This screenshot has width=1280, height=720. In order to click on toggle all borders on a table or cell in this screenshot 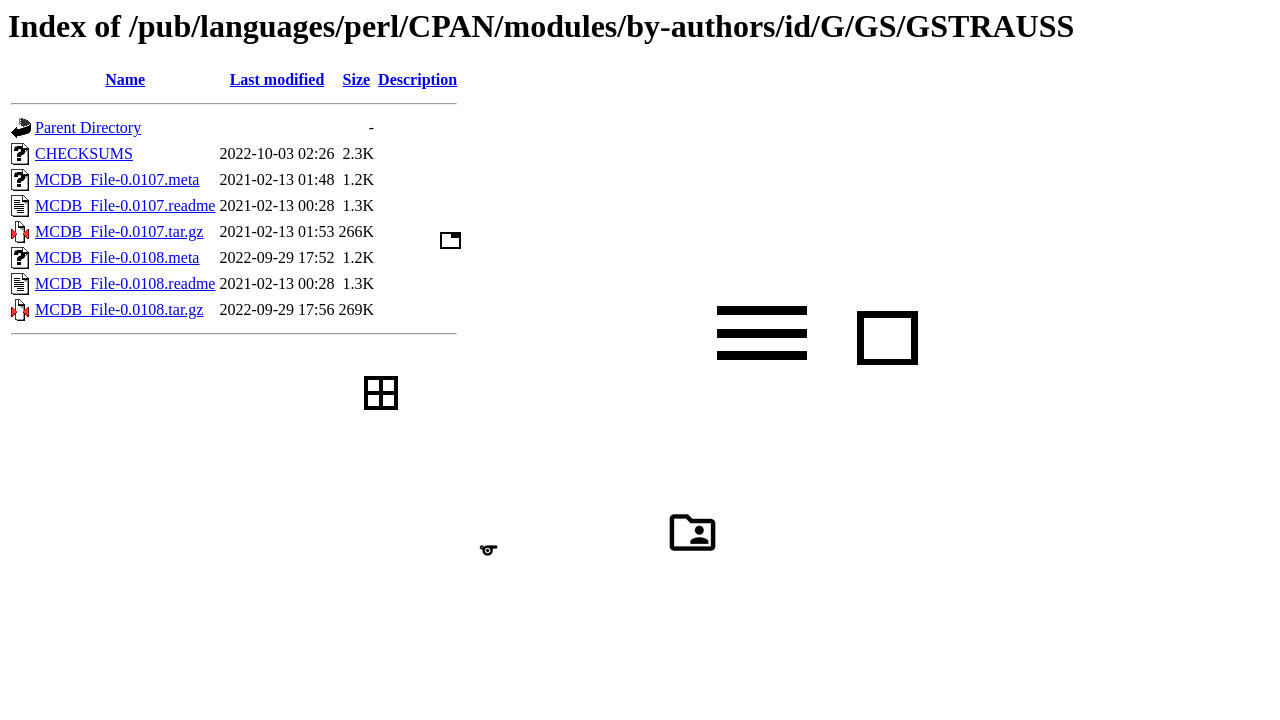, I will do `click(381, 393)`.